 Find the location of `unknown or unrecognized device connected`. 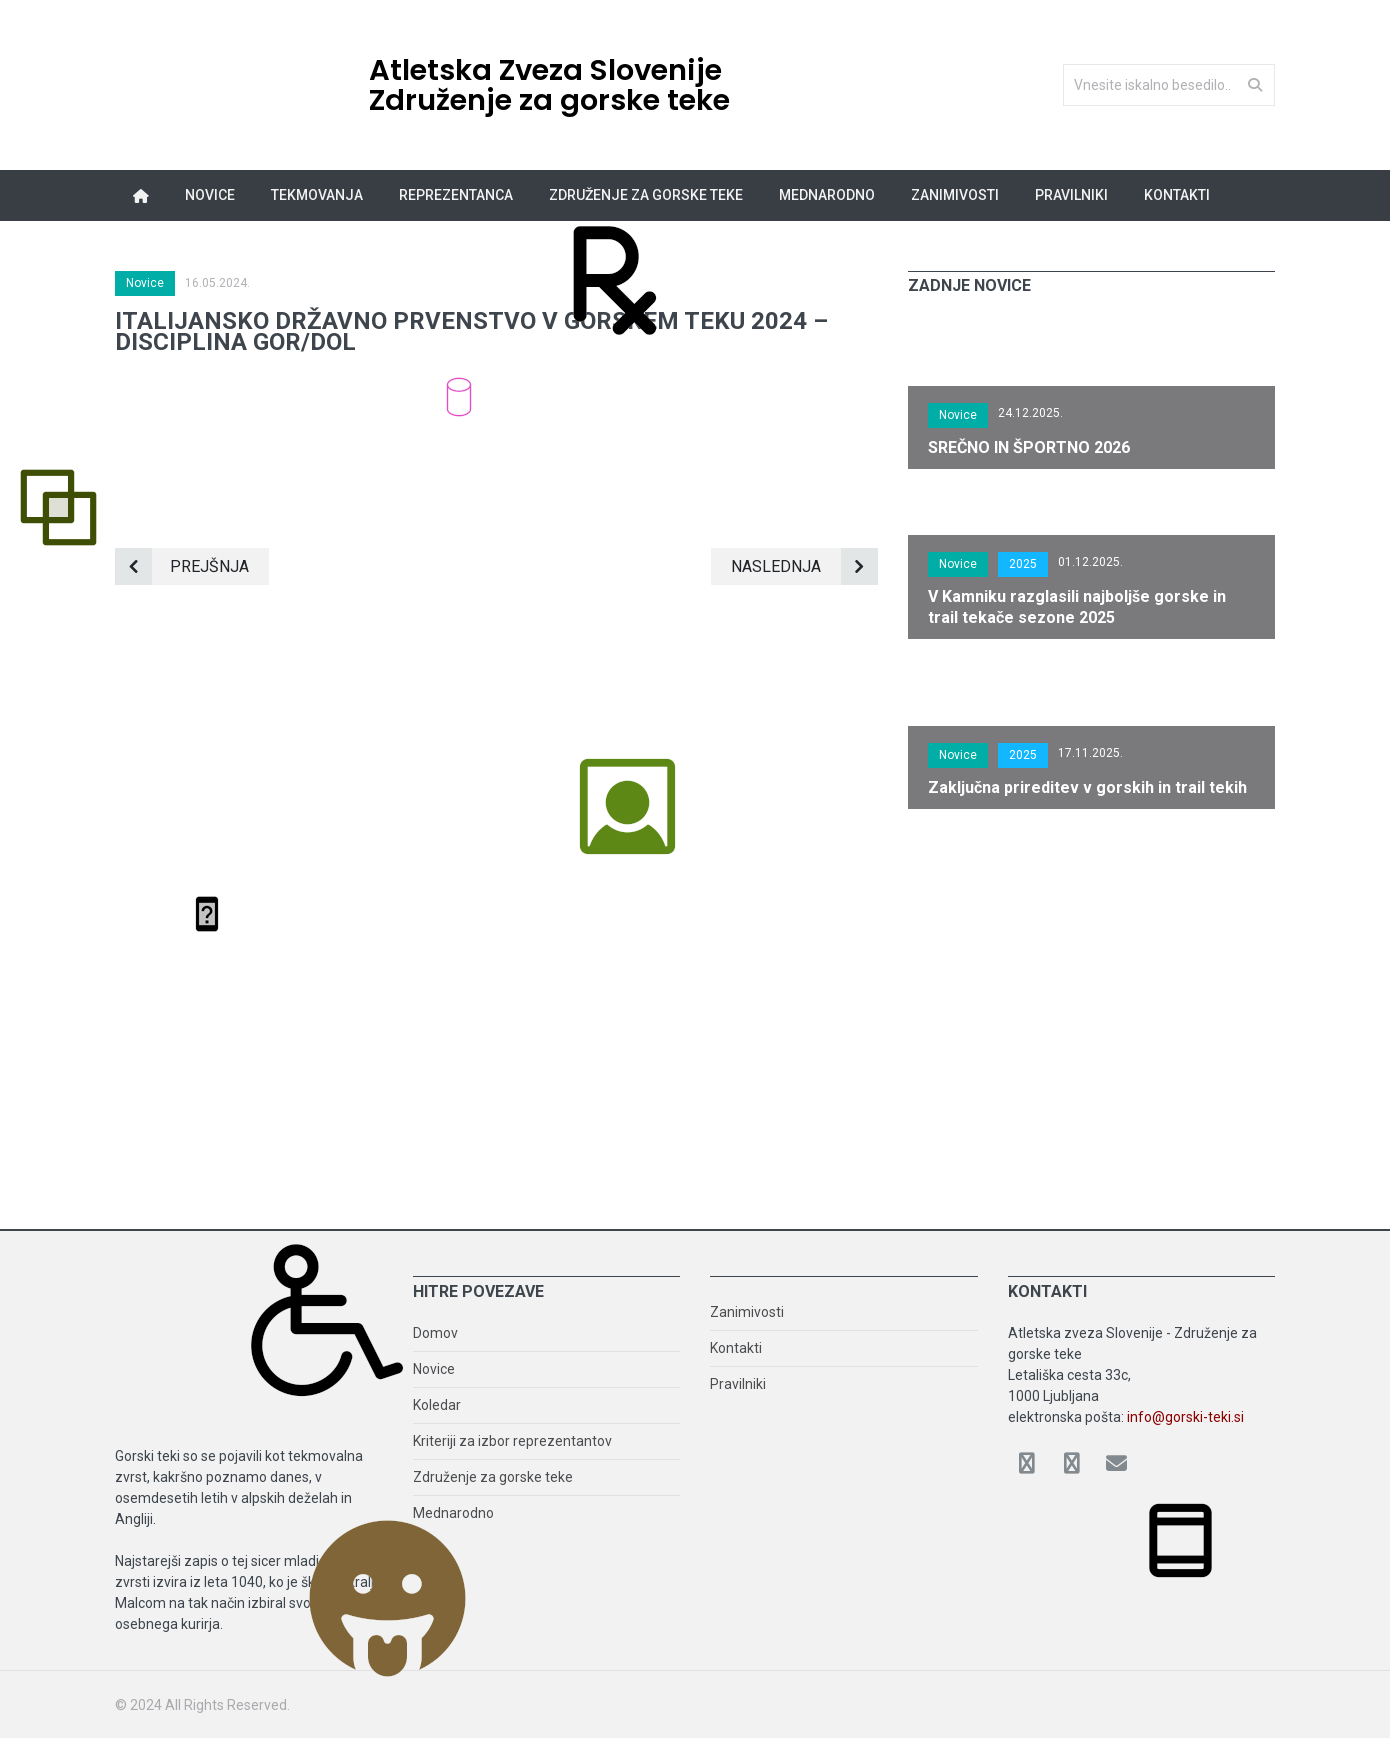

unknown or unrecognized device connected is located at coordinates (207, 914).